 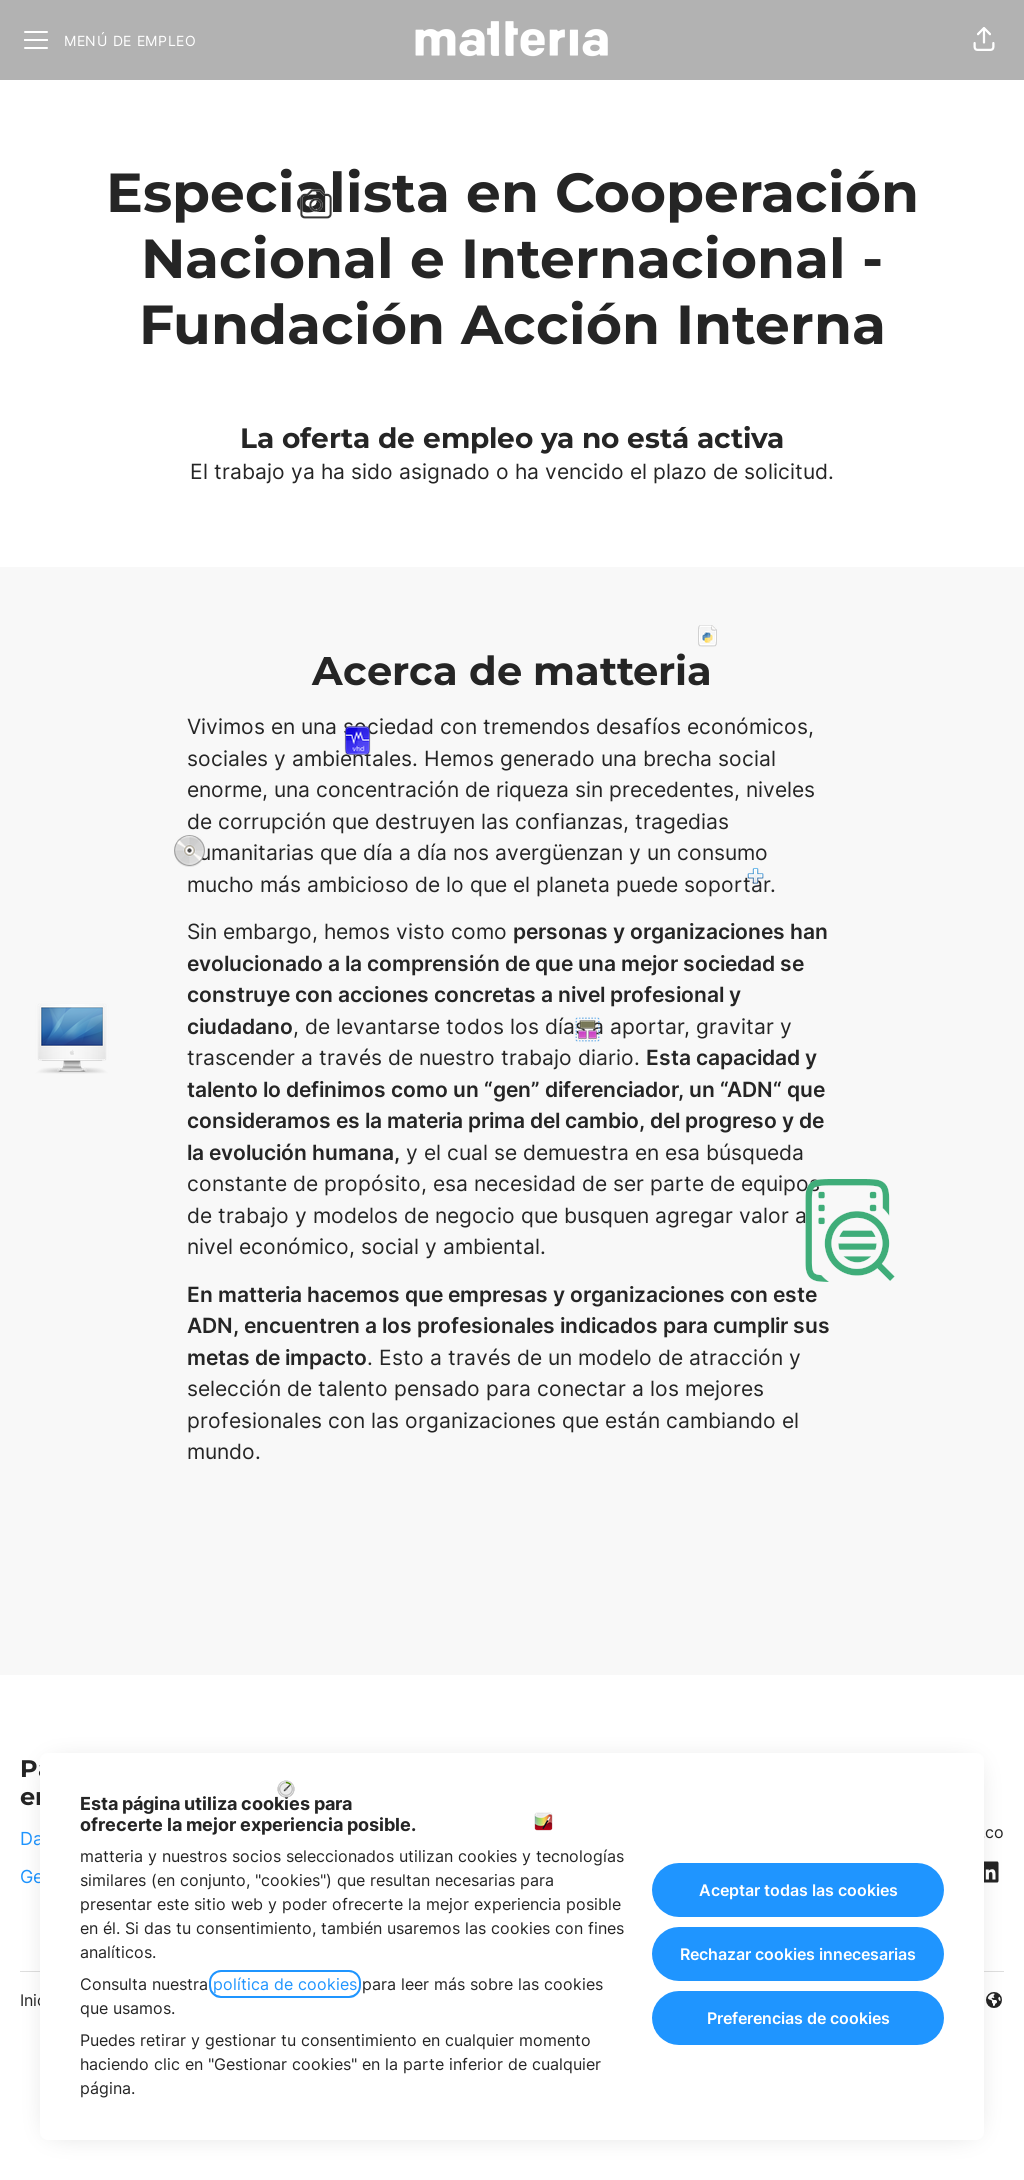 What do you see at coordinates (286, 1789) in the screenshot?
I see `open sysprof system profiler` at bounding box center [286, 1789].